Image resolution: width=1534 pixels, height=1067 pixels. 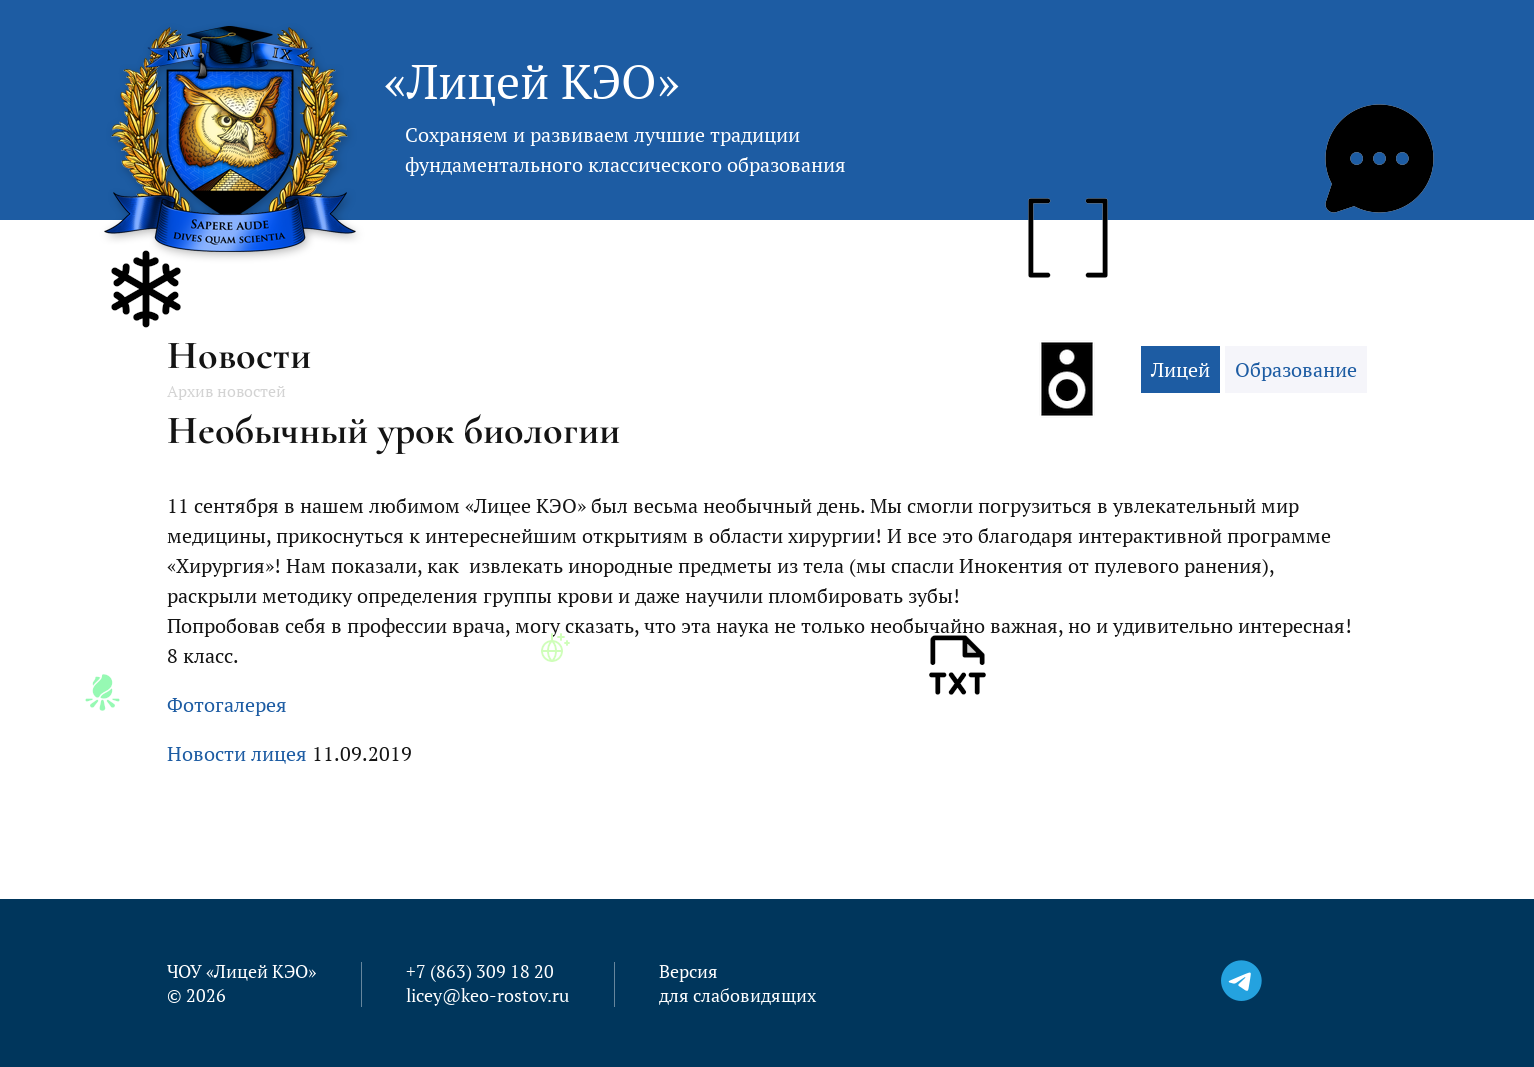 What do you see at coordinates (1067, 379) in the screenshot?
I see `adjust speaker or audio output settings` at bounding box center [1067, 379].